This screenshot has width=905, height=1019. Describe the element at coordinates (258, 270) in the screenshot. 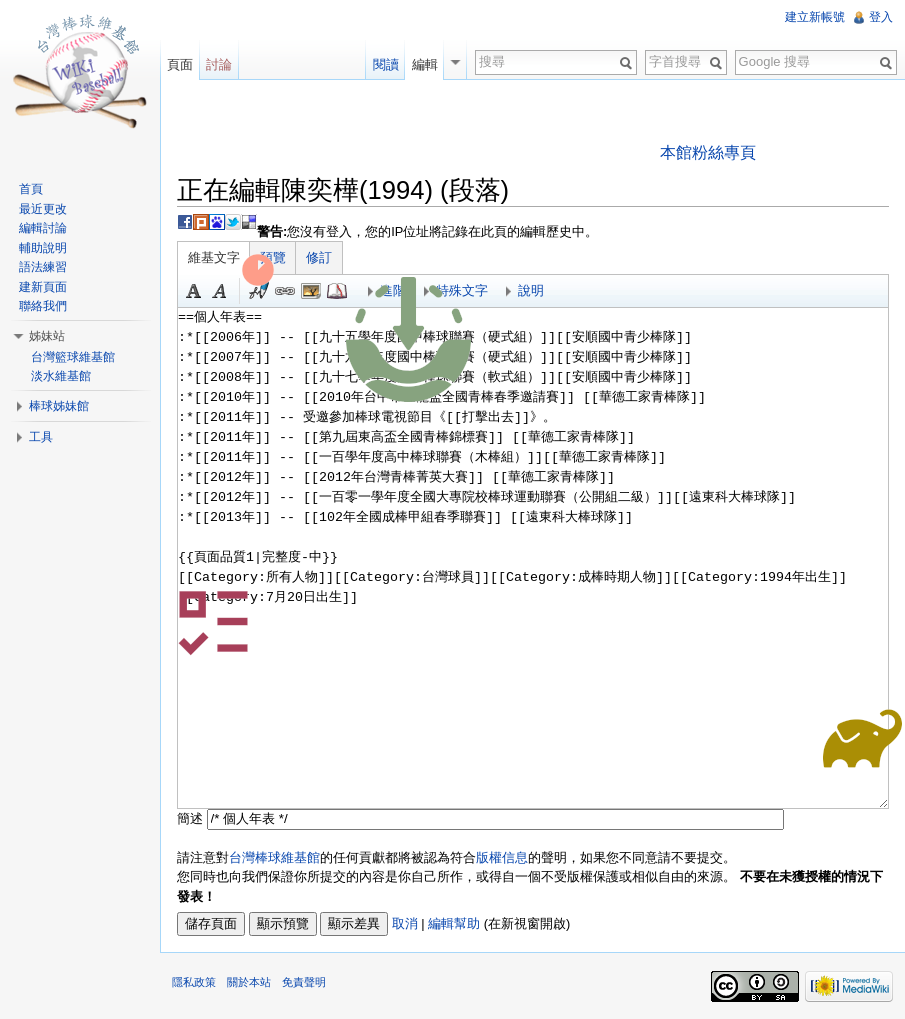

I see `indicates progress at early stage or first step` at that location.